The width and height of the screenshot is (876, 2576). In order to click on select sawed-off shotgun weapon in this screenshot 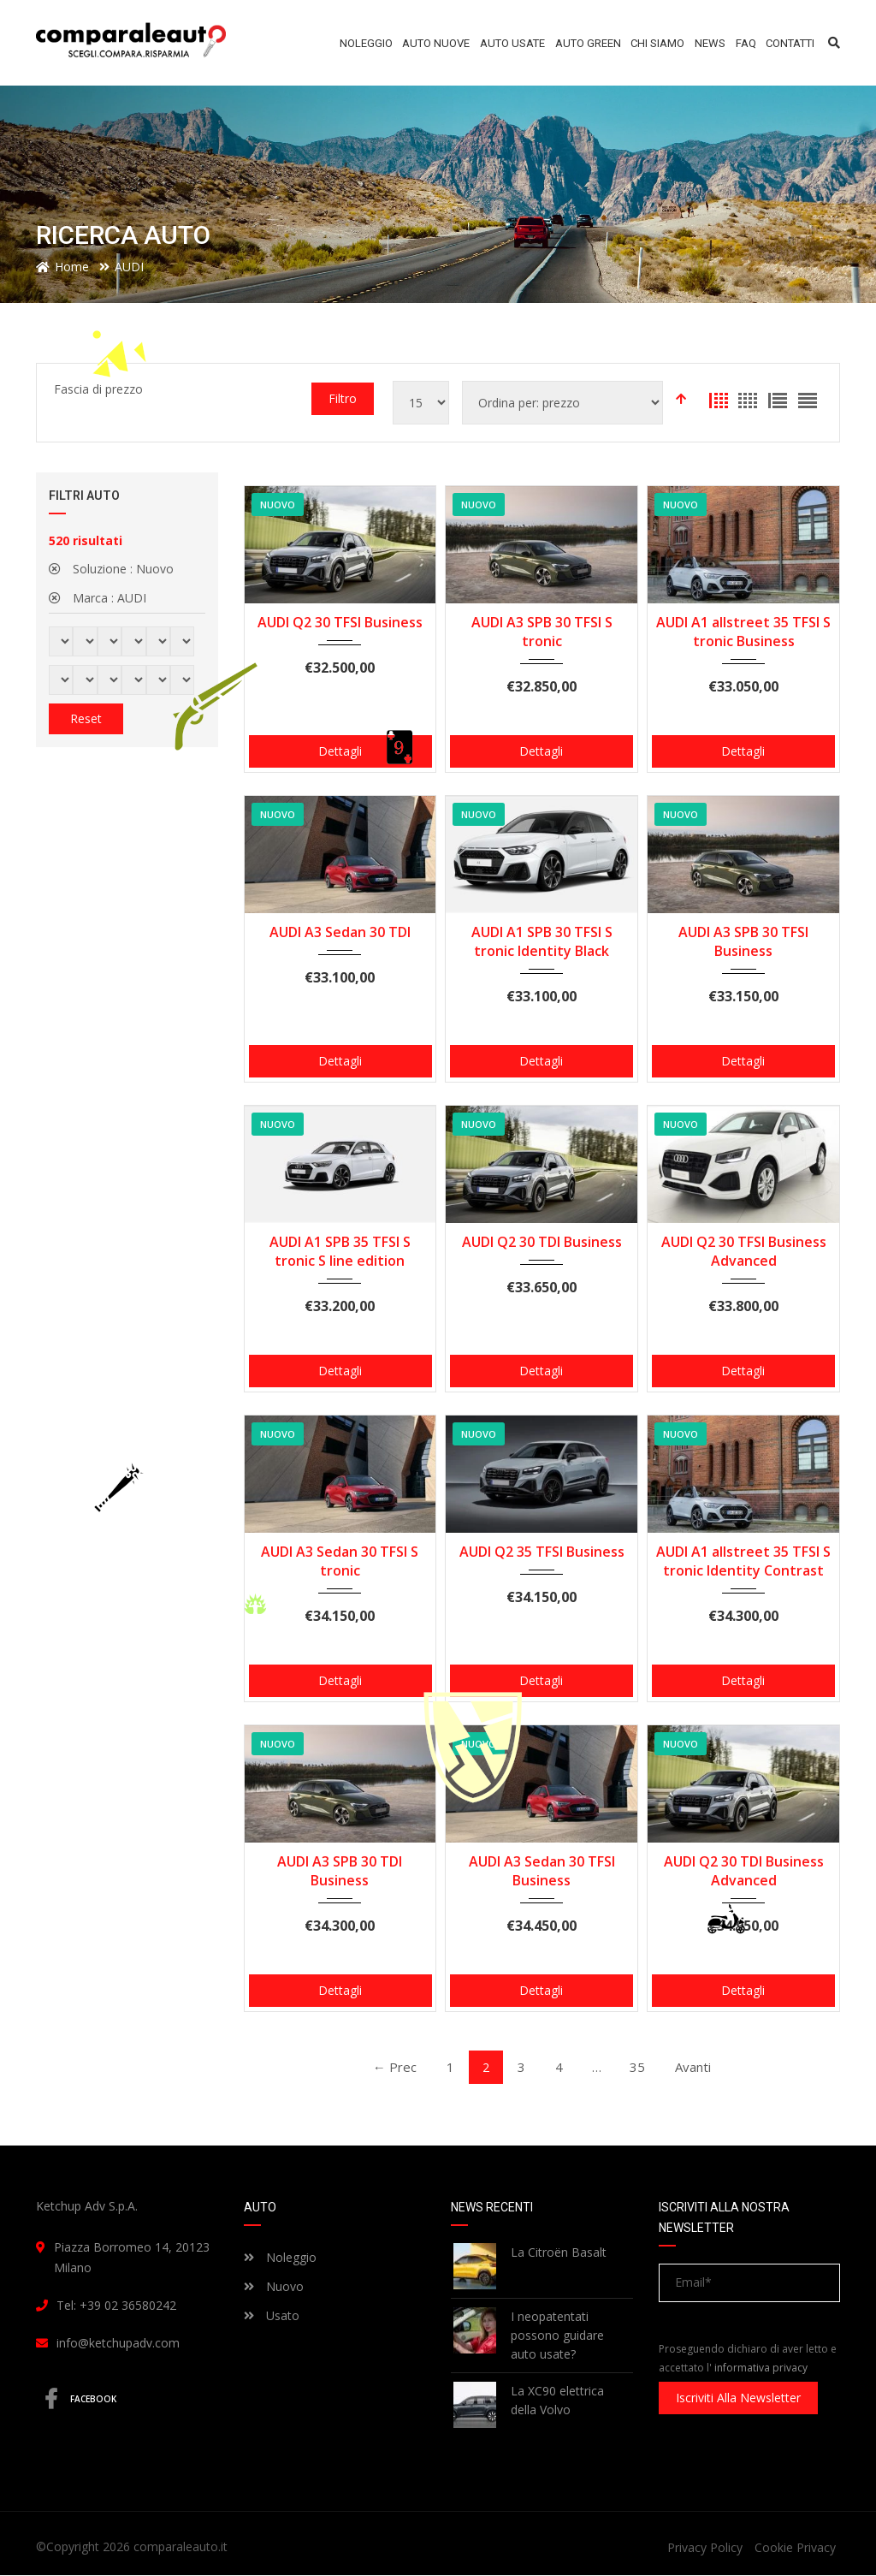, I will do `click(215, 706)`.